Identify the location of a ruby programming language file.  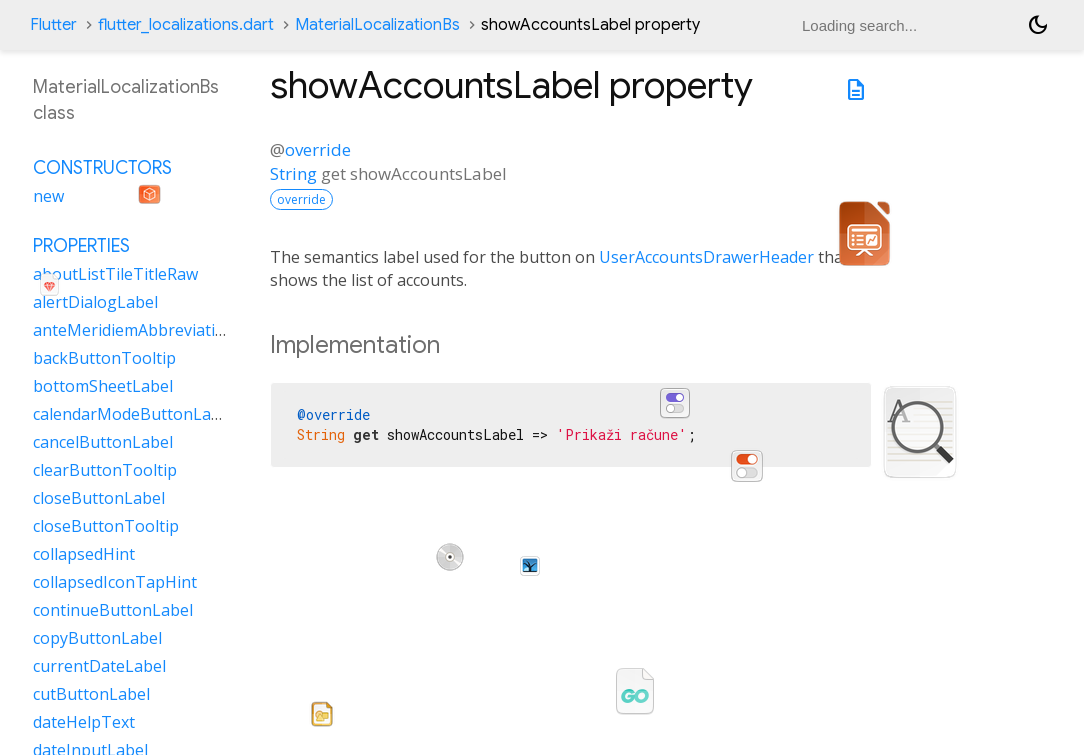
(49, 284).